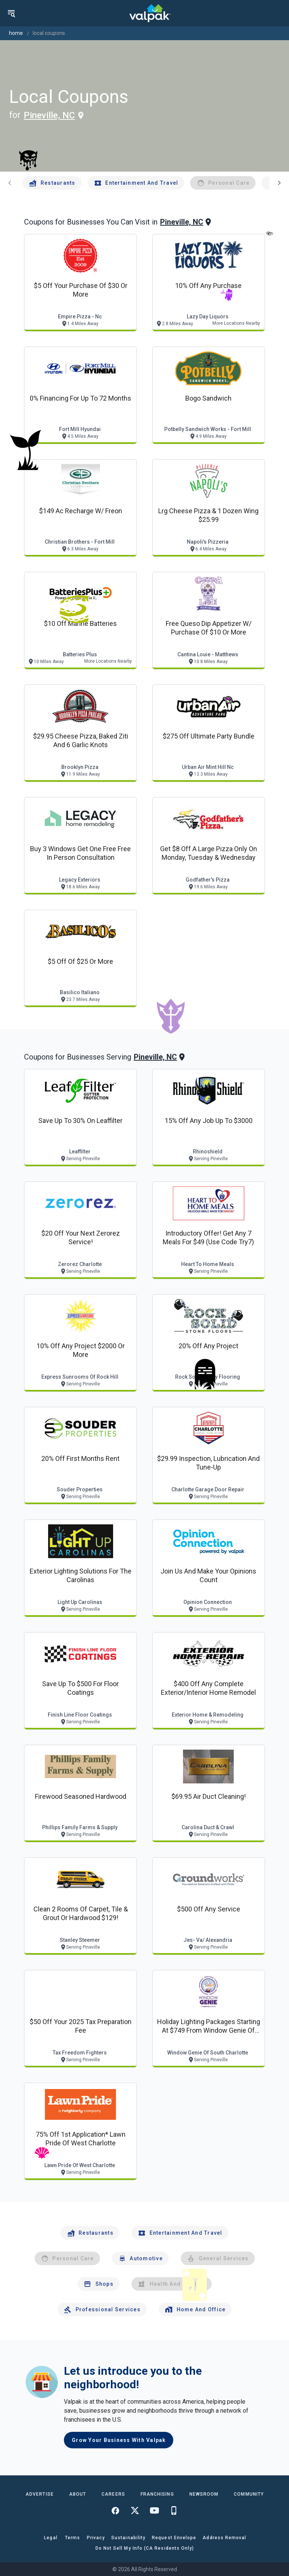  I want to click on a demon or monster enemy character type, so click(28, 160).